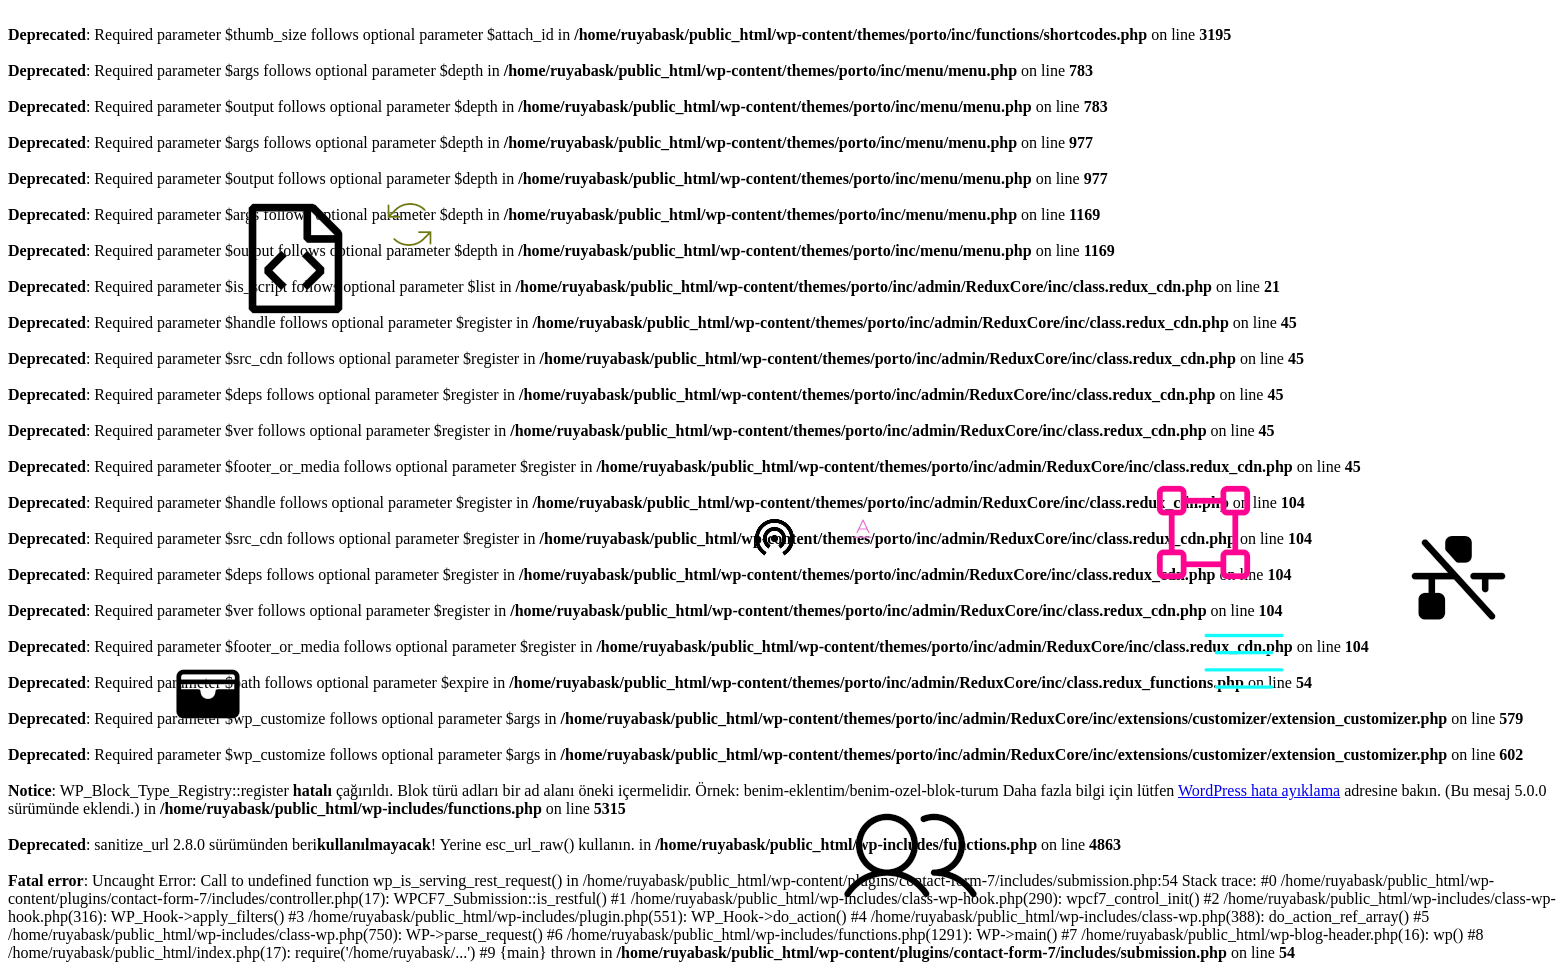 The width and height of the screenshot is (1568, 970). Describe the element at coordinates (1458, 579) in the screenshot. I see `indicates network connection unavailable` at that location.